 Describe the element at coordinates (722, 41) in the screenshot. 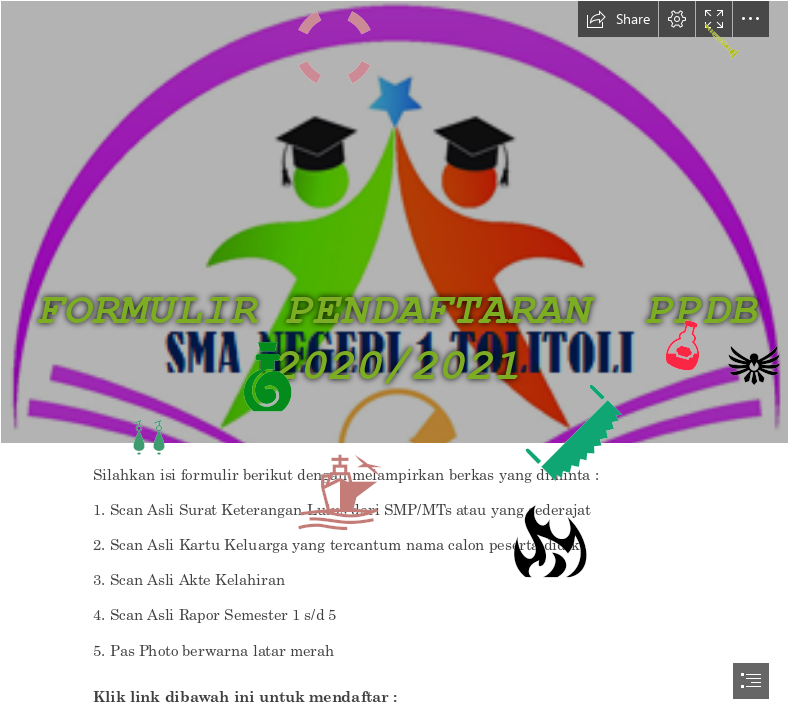

I see `select clarinet as your instrument` at that location.